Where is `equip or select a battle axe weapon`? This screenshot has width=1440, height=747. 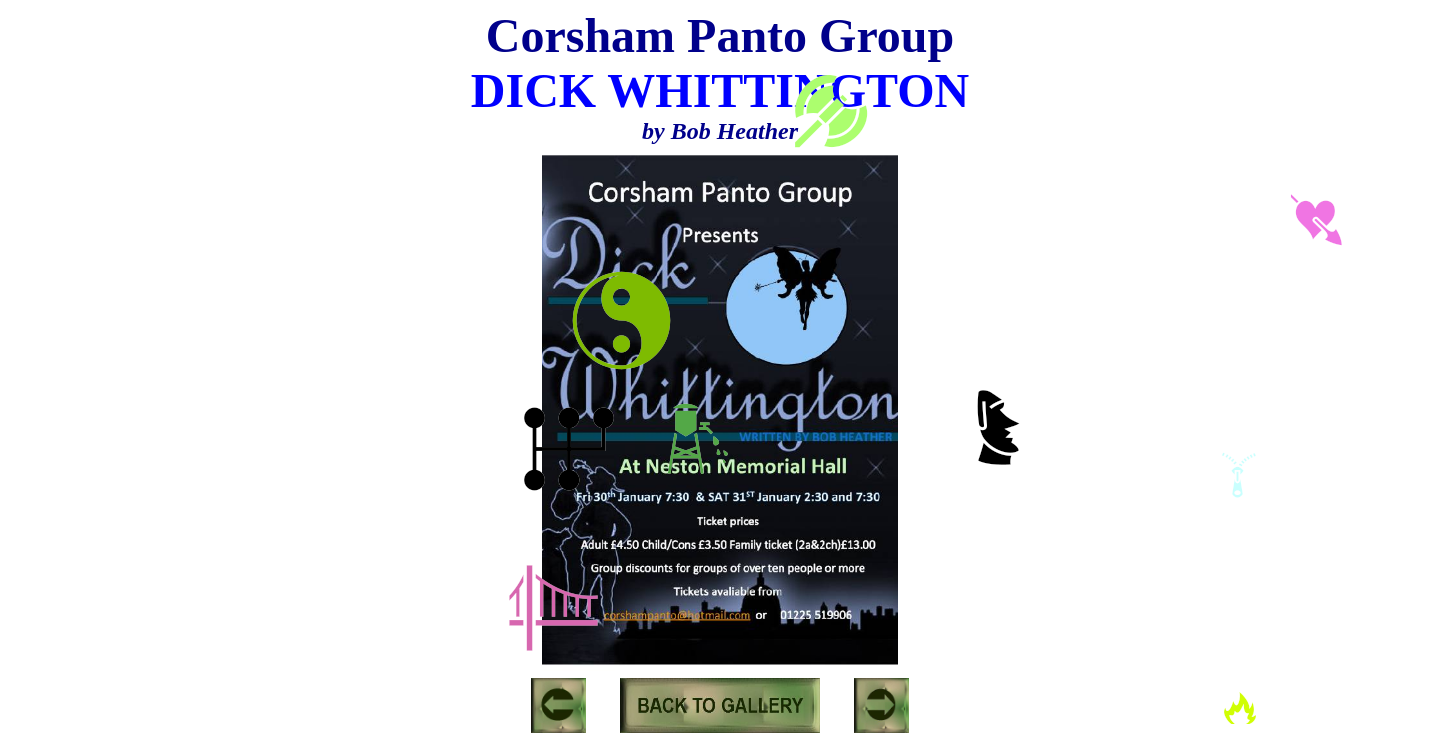 equip or select a battle axe weapon is located at coordinates (831, 111).